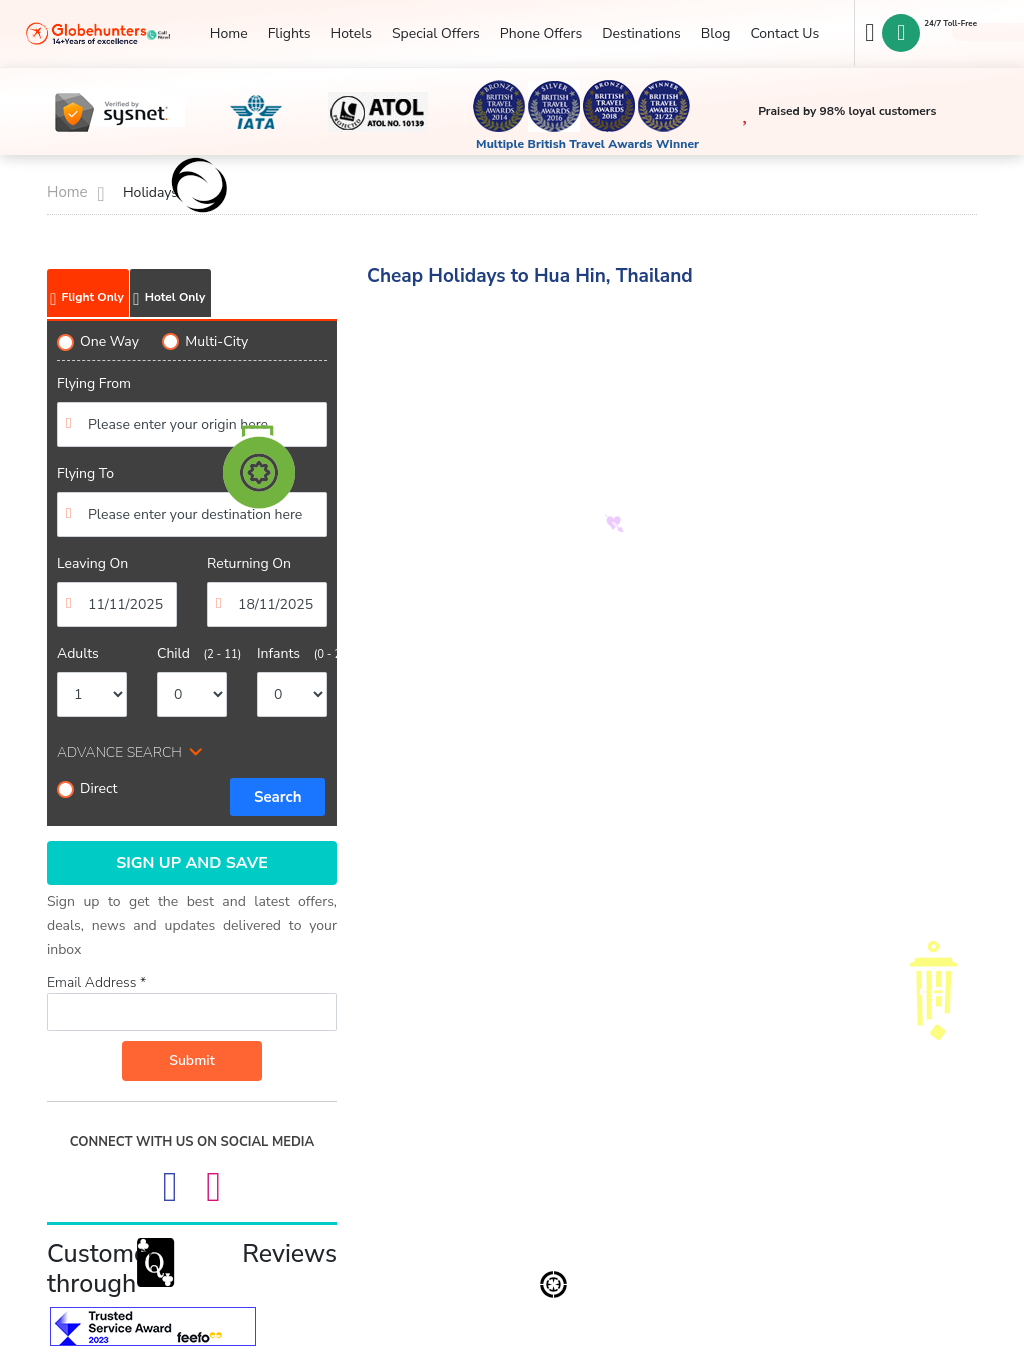 The width and height of the screenshot is (1024, 1357). I want to click on place a teller mine explosive in-game, so click(259, 467).